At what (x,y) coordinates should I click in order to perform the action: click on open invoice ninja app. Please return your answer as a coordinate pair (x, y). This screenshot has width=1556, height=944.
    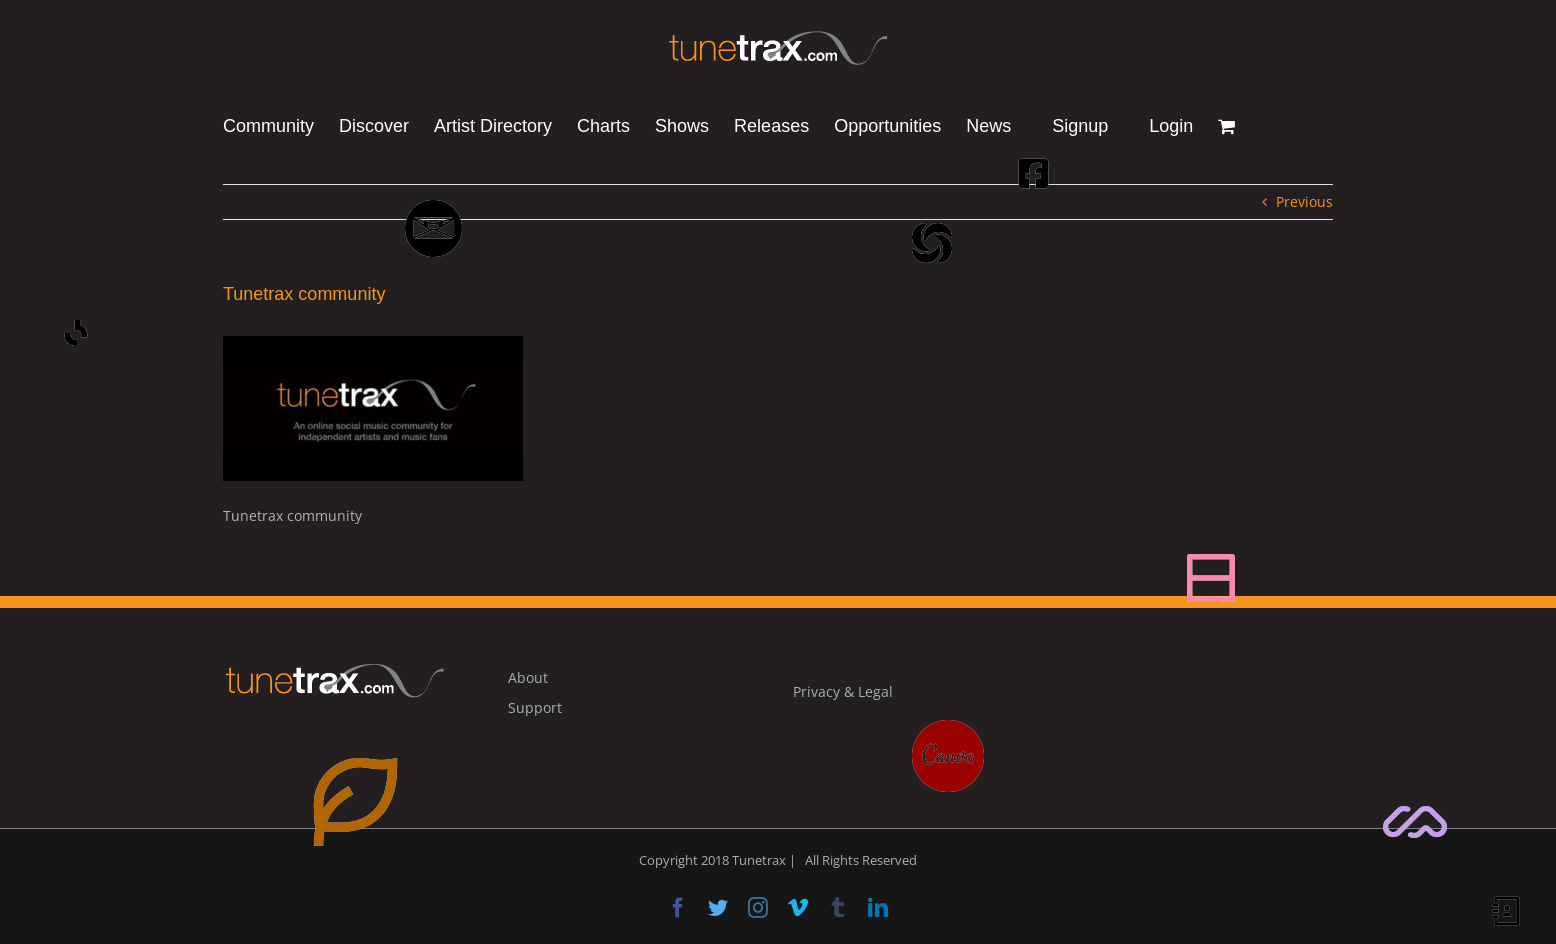
    Looking at the image, I should click on (433, 228).